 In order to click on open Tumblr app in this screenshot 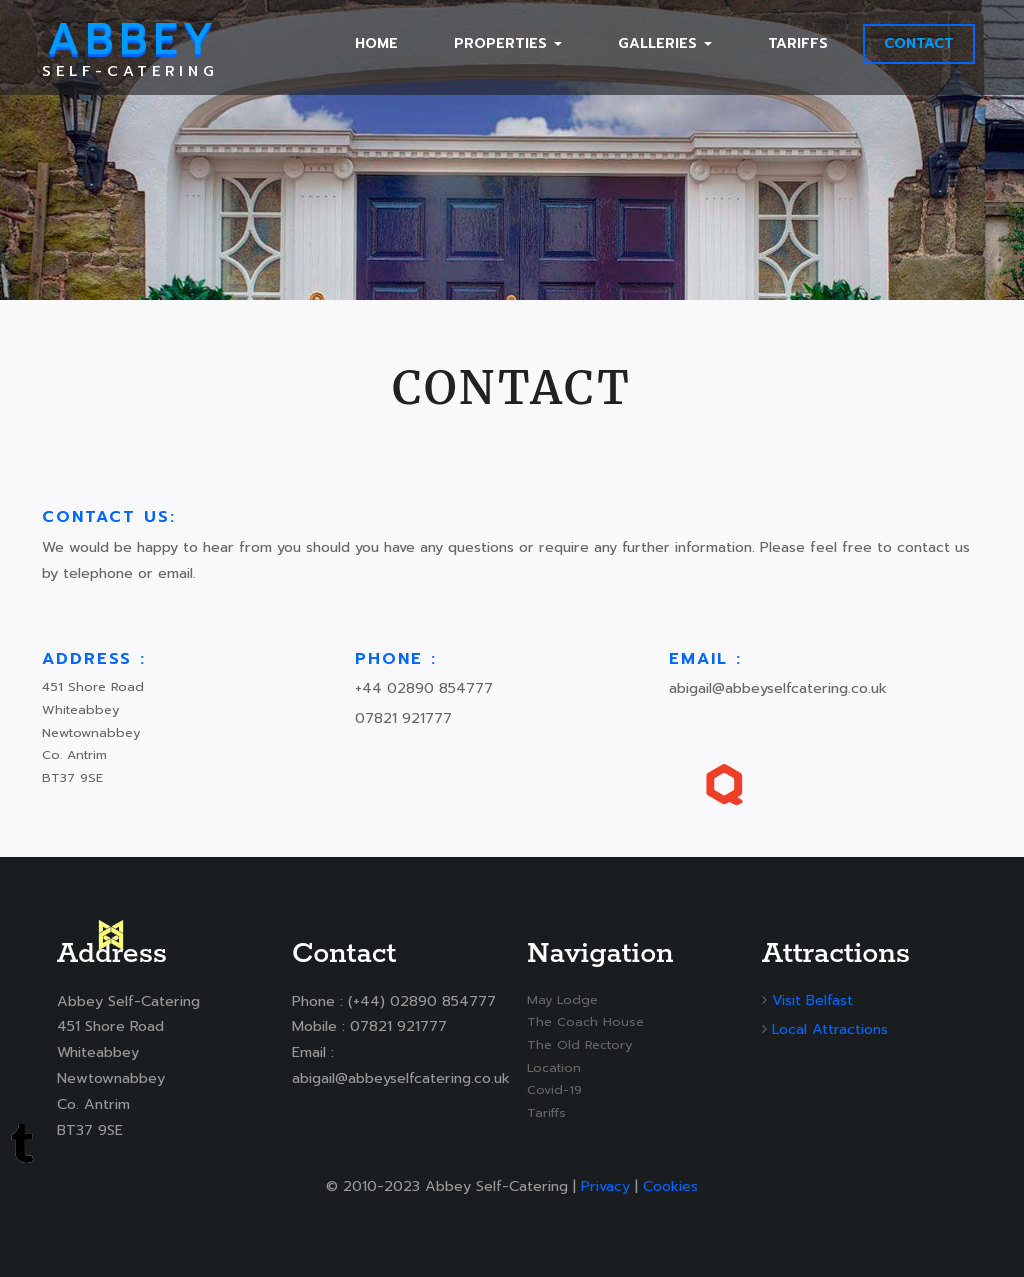, I will do `click(22, 1143)`.